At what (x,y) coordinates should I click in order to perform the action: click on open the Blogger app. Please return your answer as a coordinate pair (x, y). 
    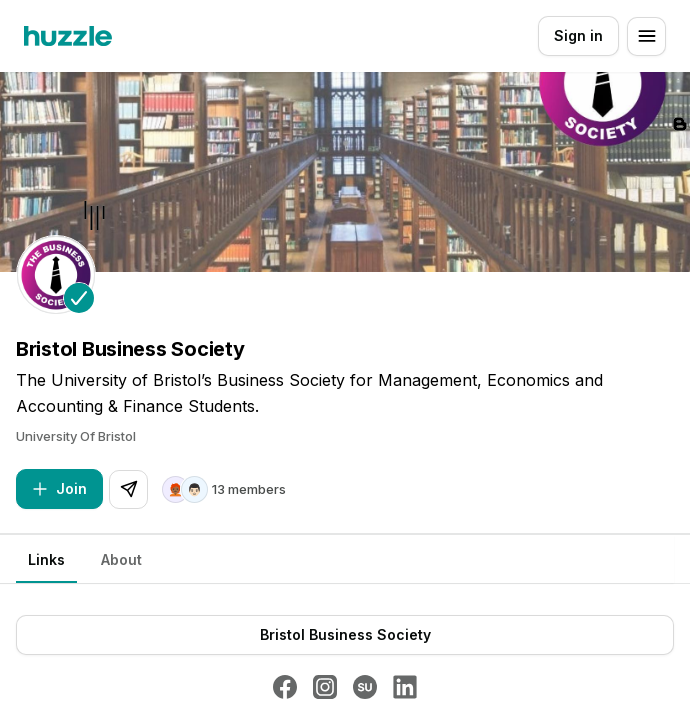
    Looking at the image, I should click on (680, 124).